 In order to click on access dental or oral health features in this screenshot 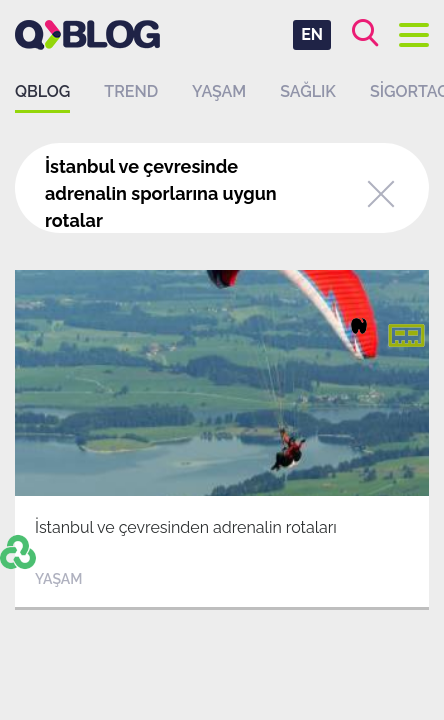, I will do `click(359, 326)`.